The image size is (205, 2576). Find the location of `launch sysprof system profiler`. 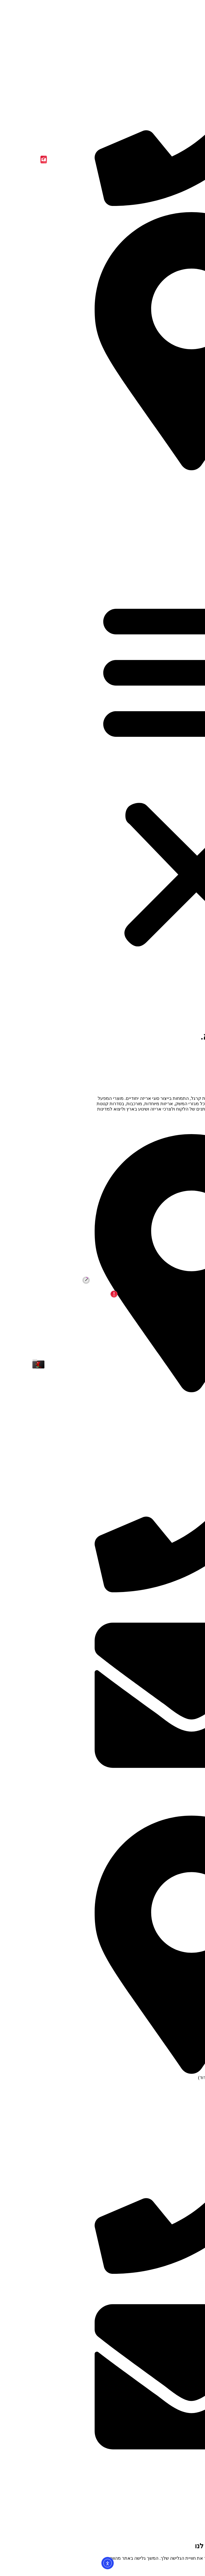

launch sysprof system profiler is located at coordinates (86, 1280).